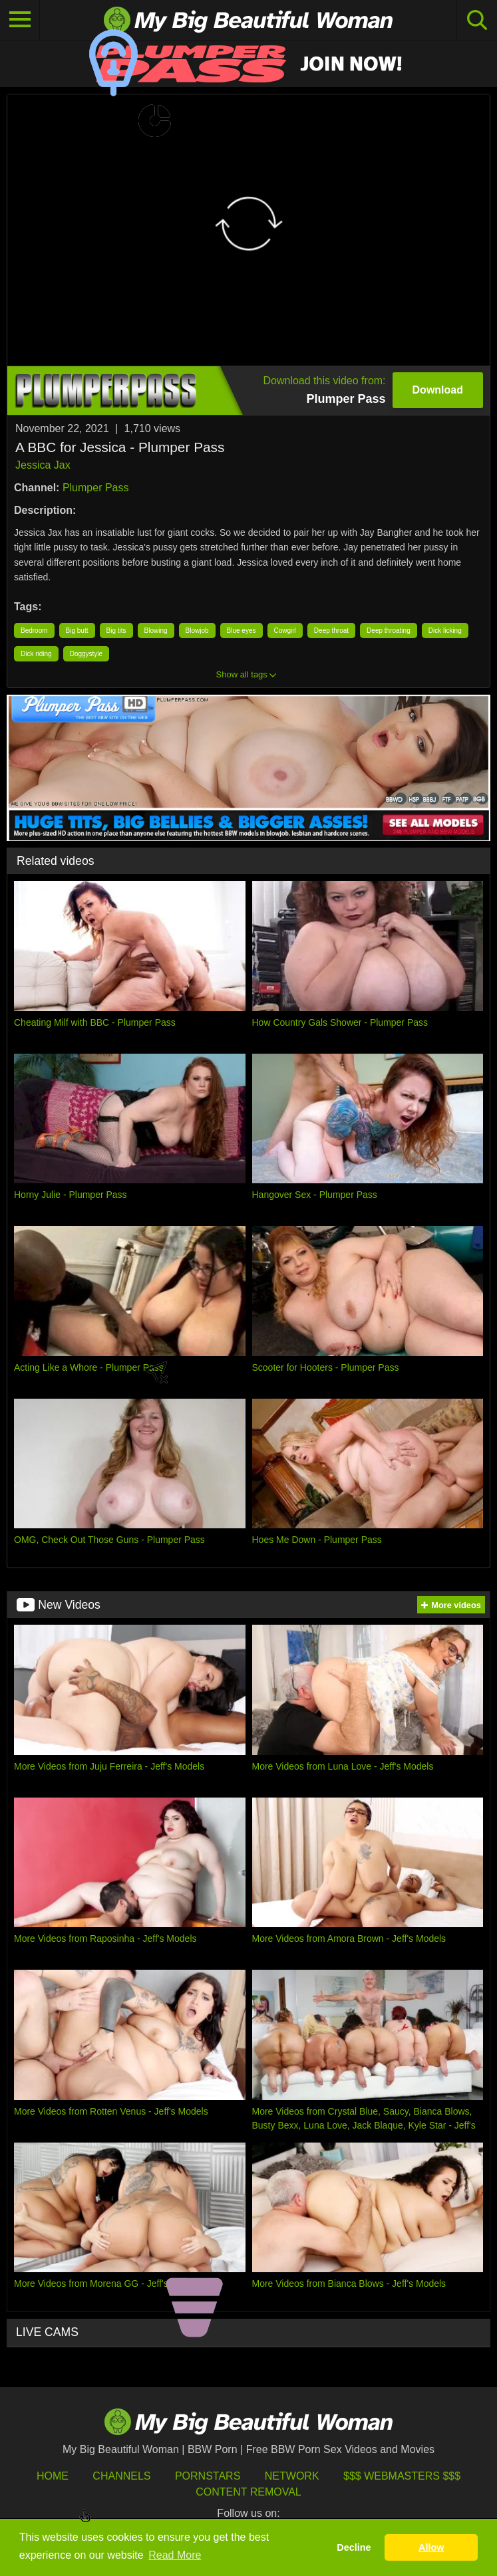 Image resolution: width=497 pixels, height=2576 pixels. Describe the element at coordinates (84, 2516) in the screenshot. I see `tap or click to select` at that location.